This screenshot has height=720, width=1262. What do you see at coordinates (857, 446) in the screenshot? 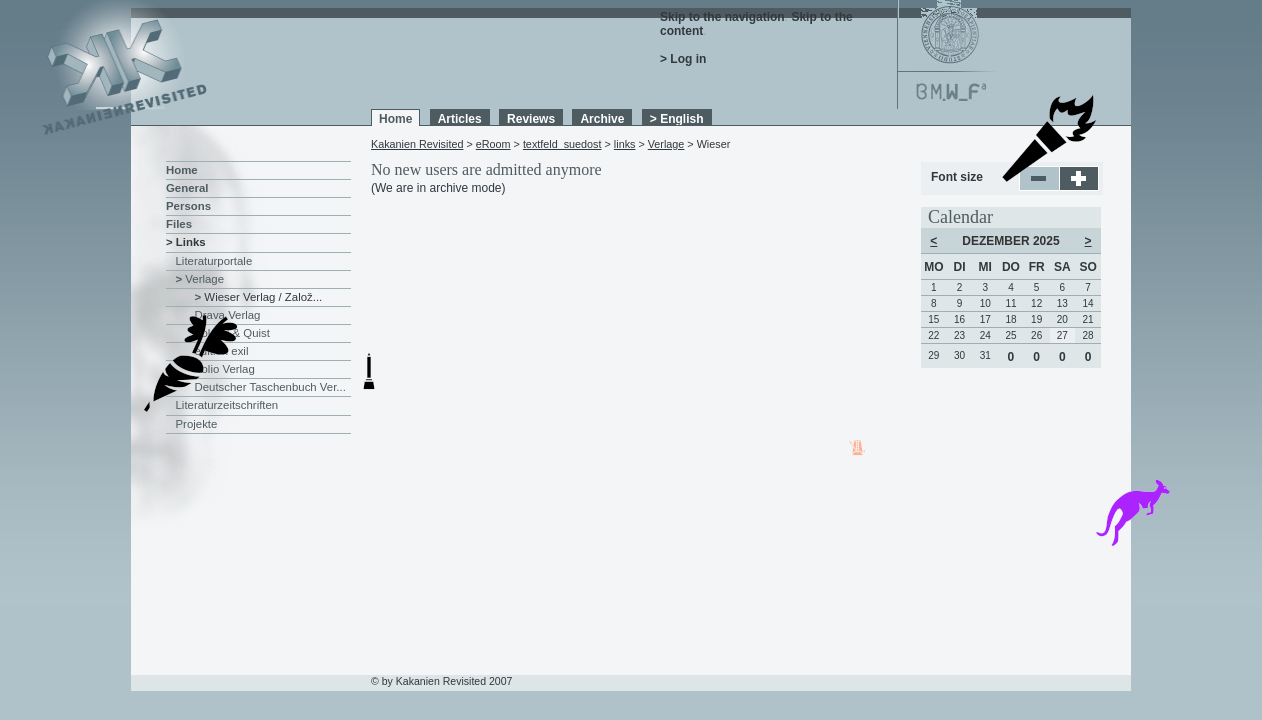
I see `set tempo or timing for music playback` at bounding box center [857, 446].